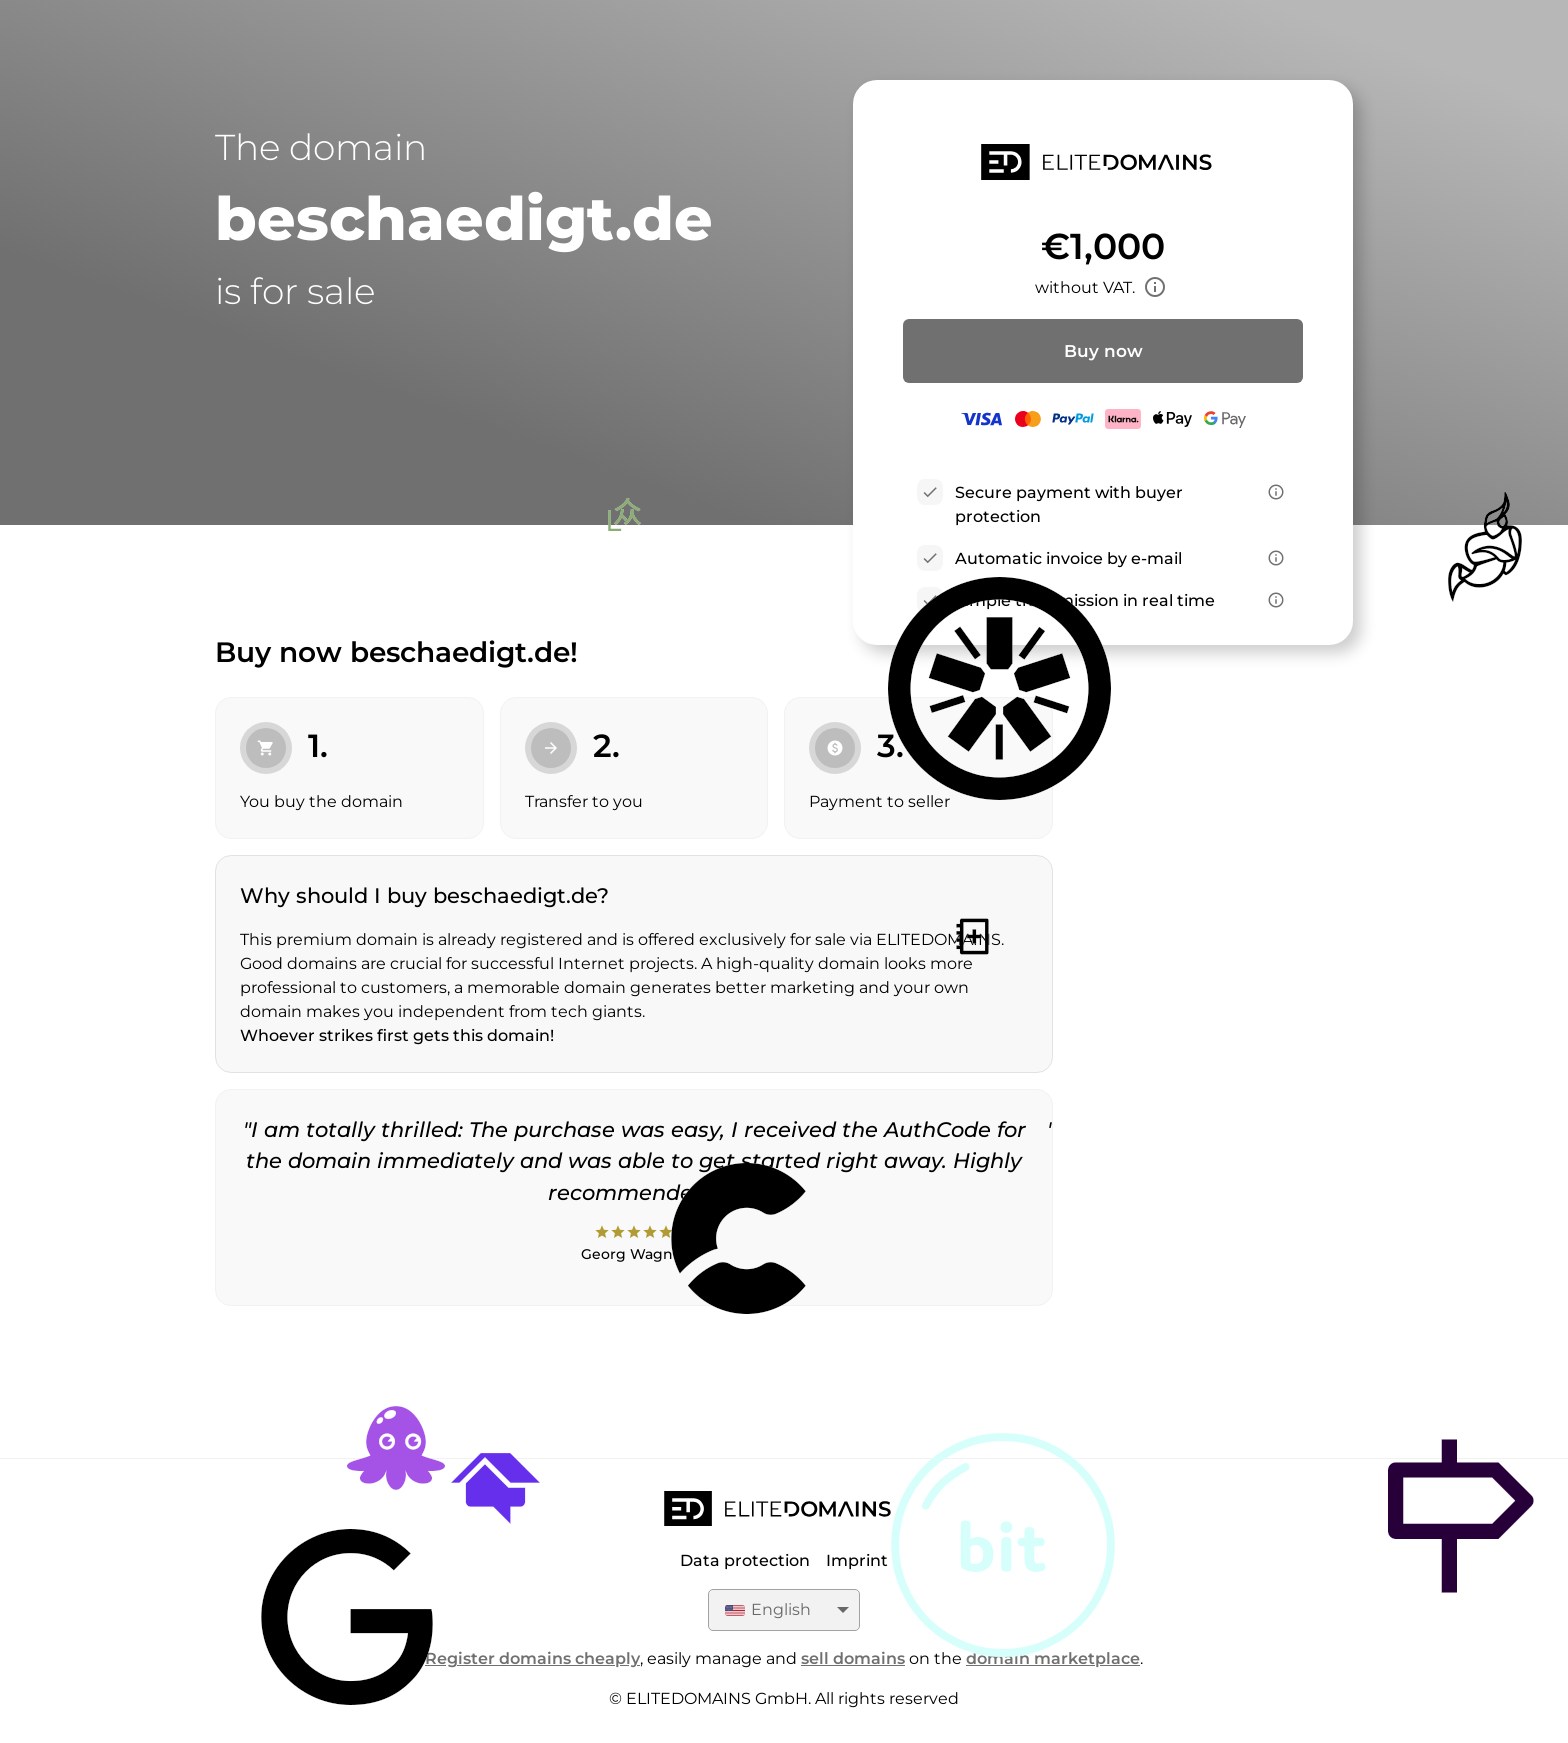 The width and height of the screenshot is (1568, 1743). I want to click on open jitsi video conferencing app, so click(1485, 547).